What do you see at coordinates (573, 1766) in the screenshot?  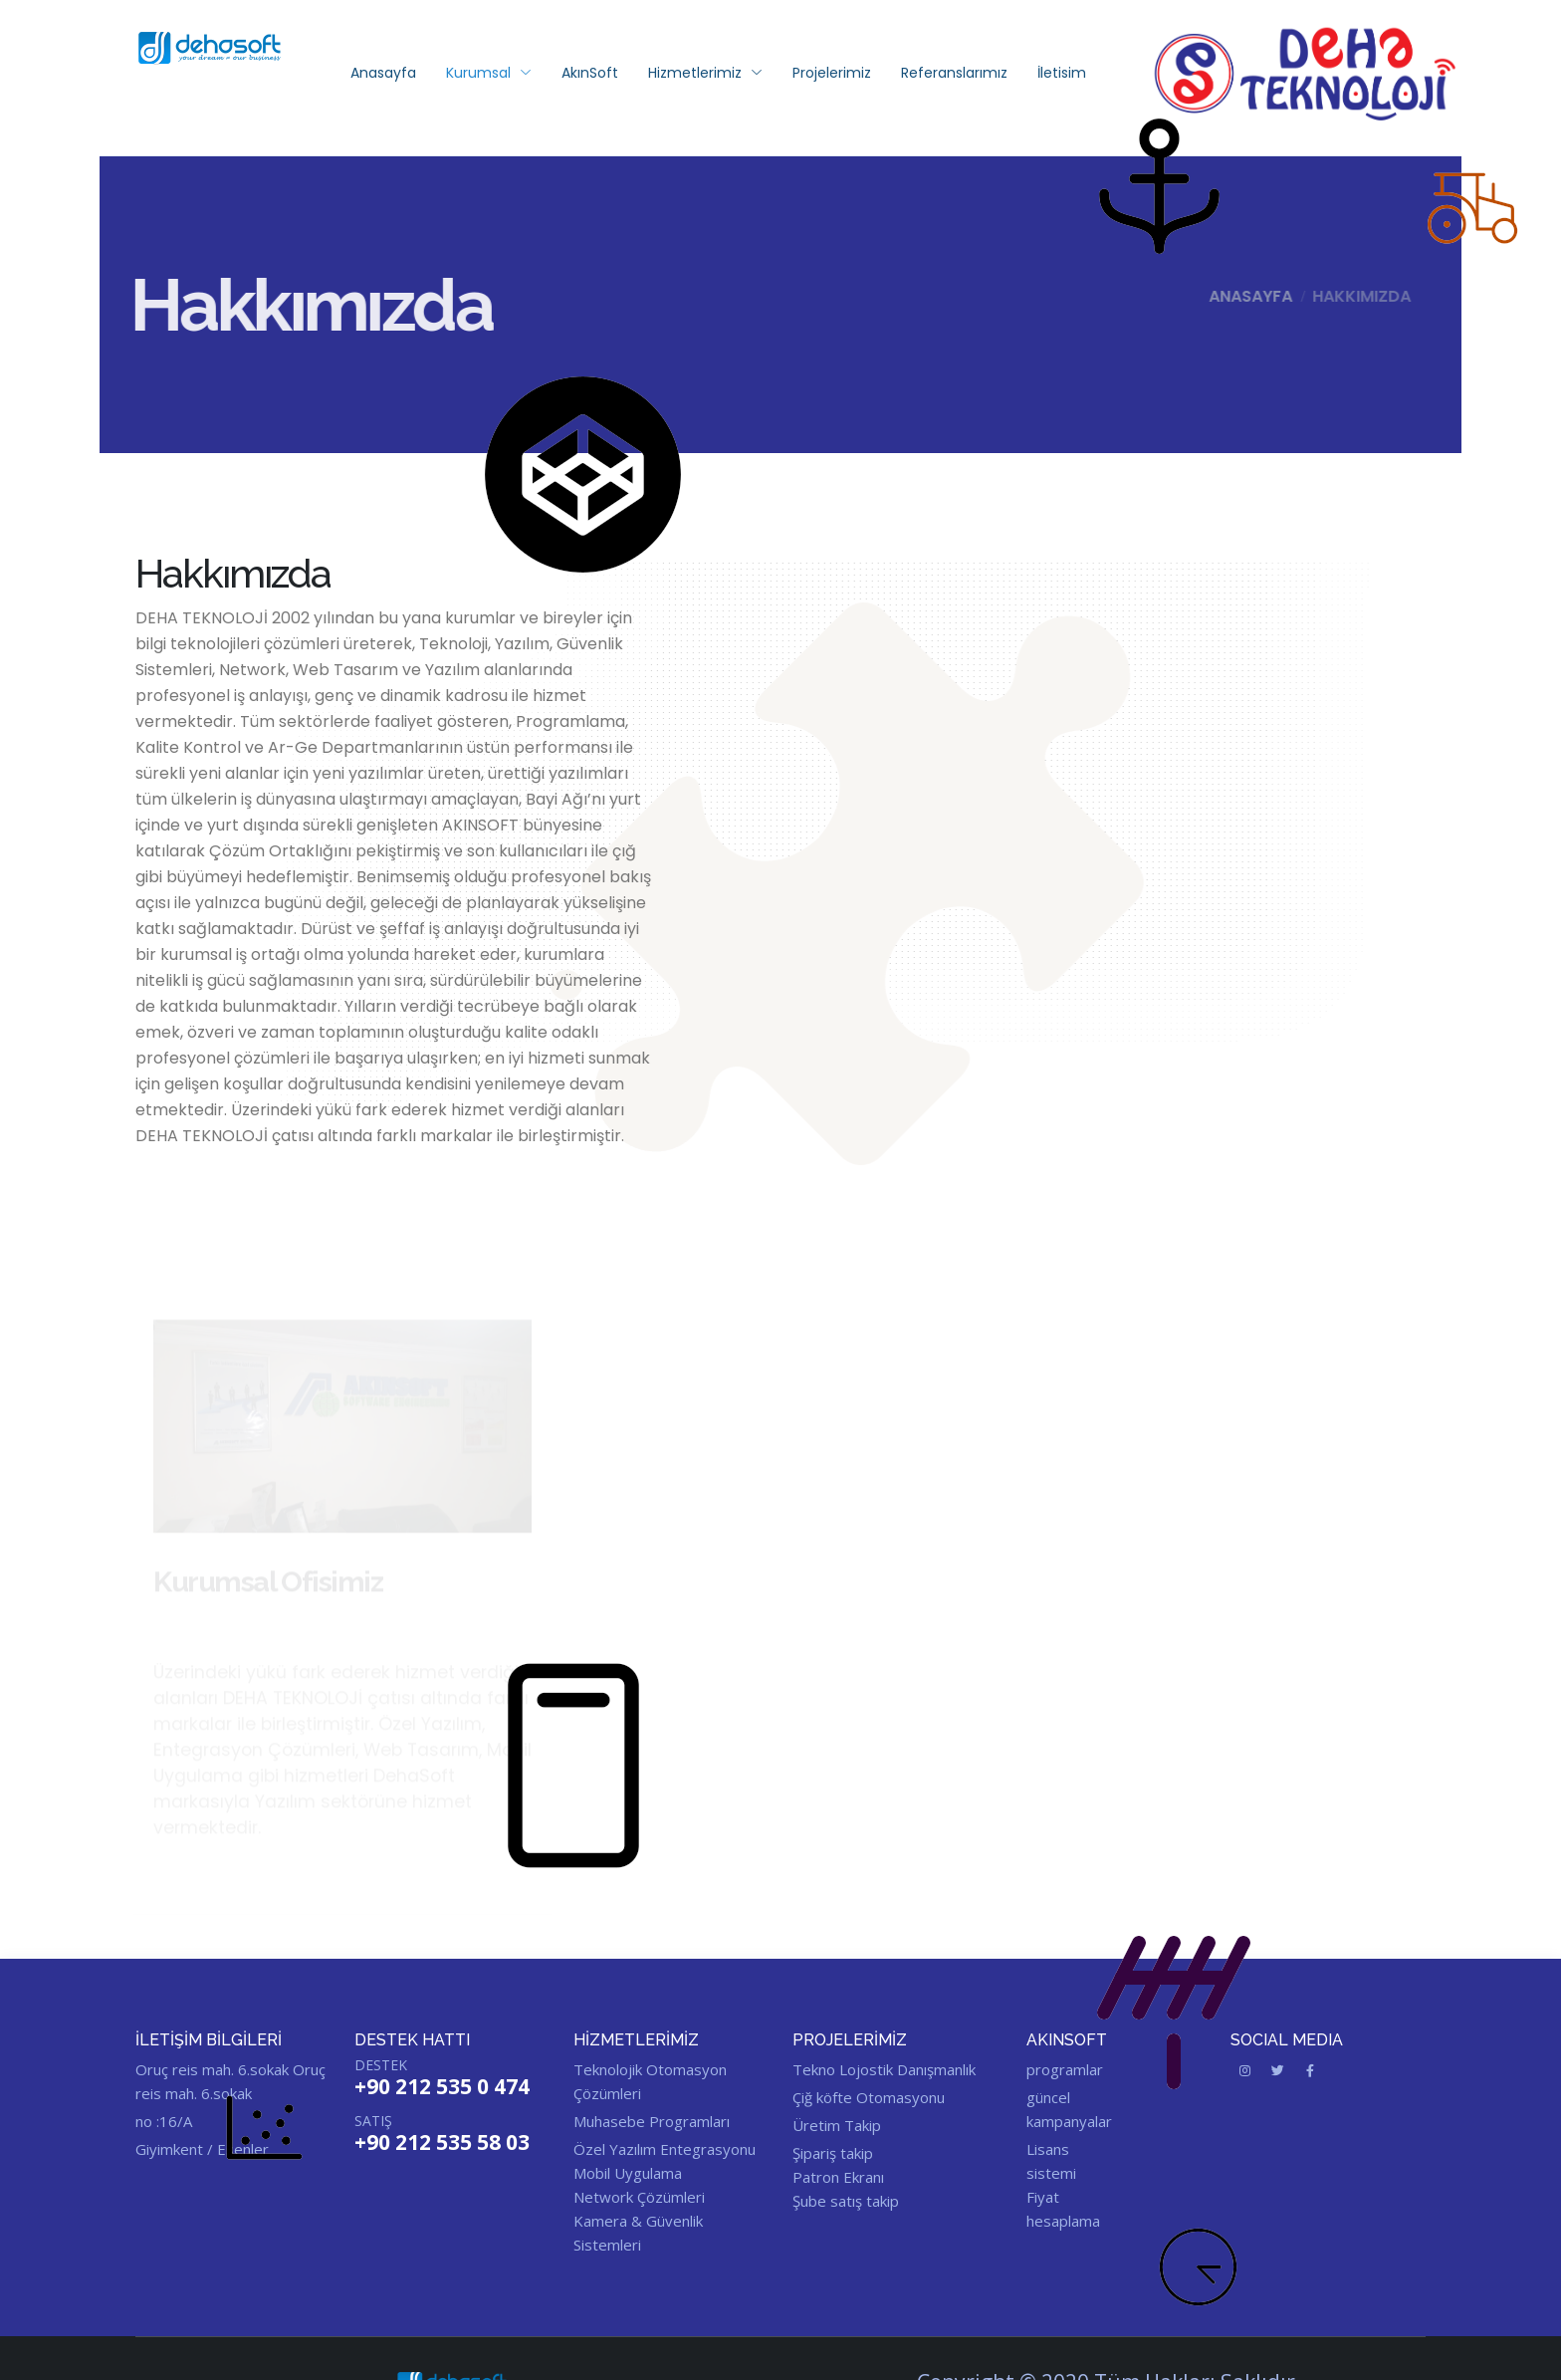 I see `access device speaker settings` at bounding box center [573, 1766].